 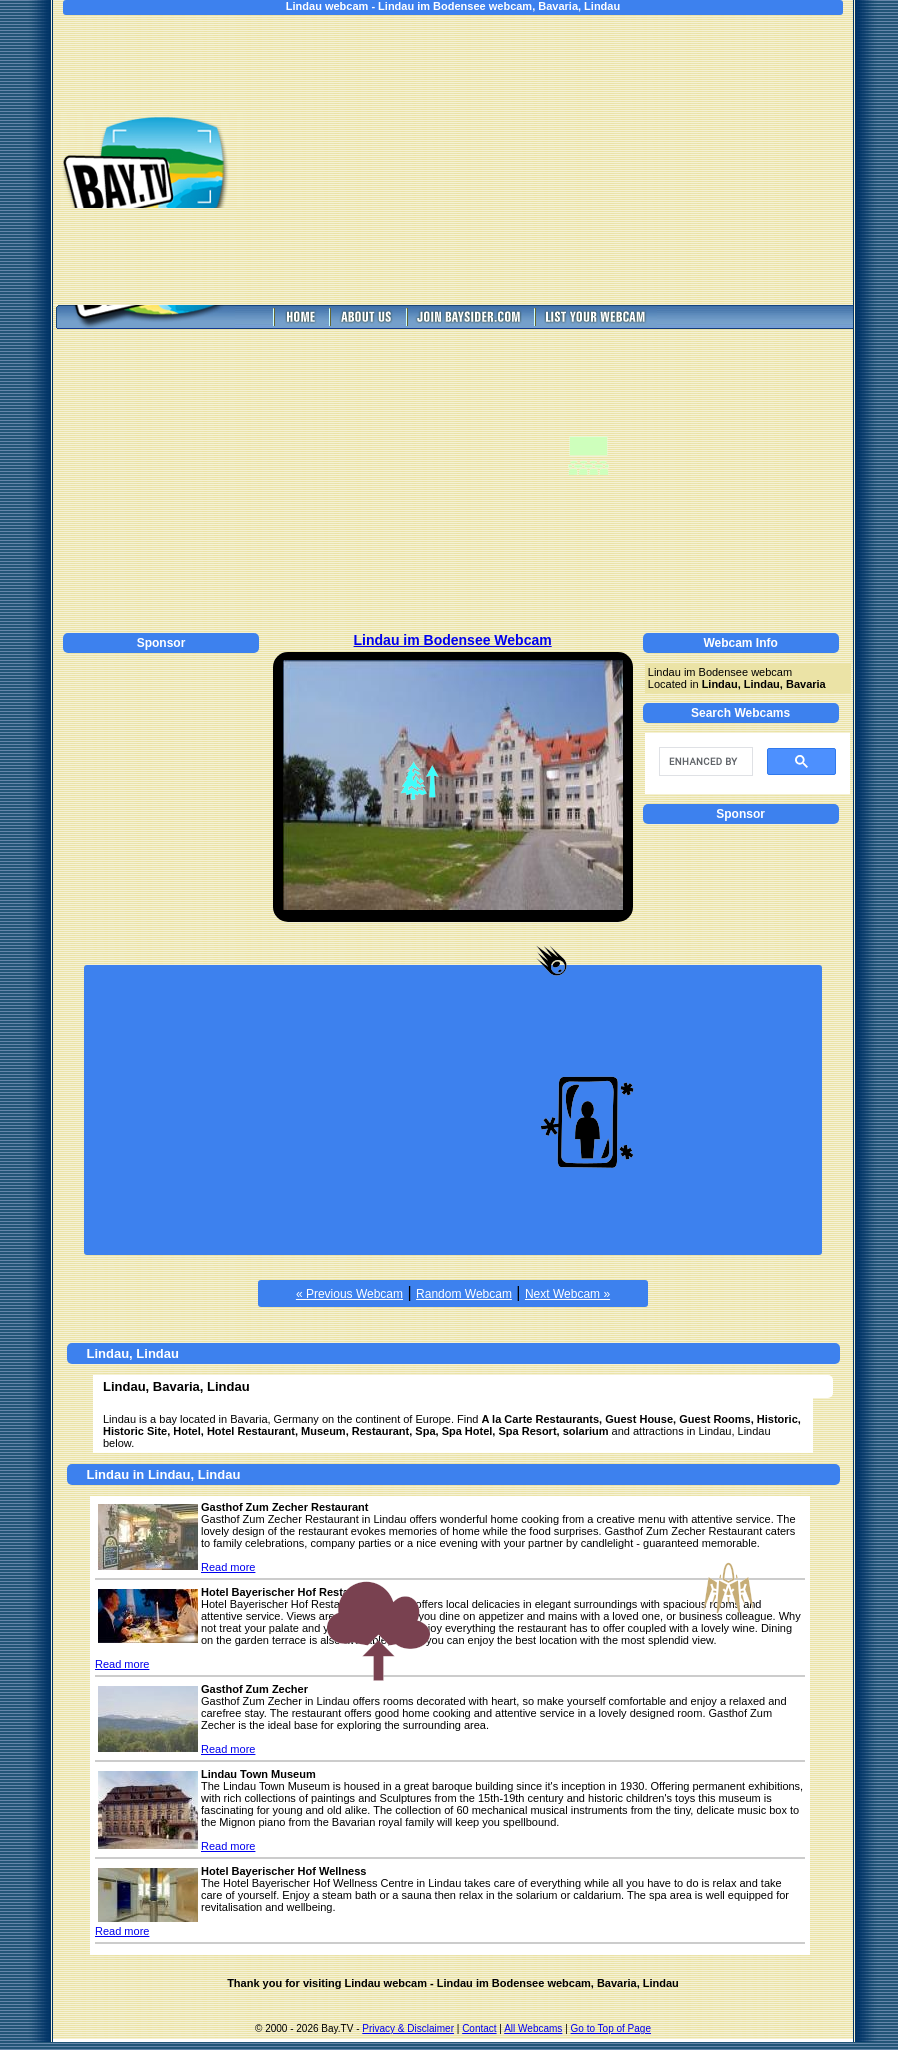 What do you see at coordinates (587, 1121) in the screenshot?
I see `indicates a frozen character status effect` at bounding box center [587, 1121].